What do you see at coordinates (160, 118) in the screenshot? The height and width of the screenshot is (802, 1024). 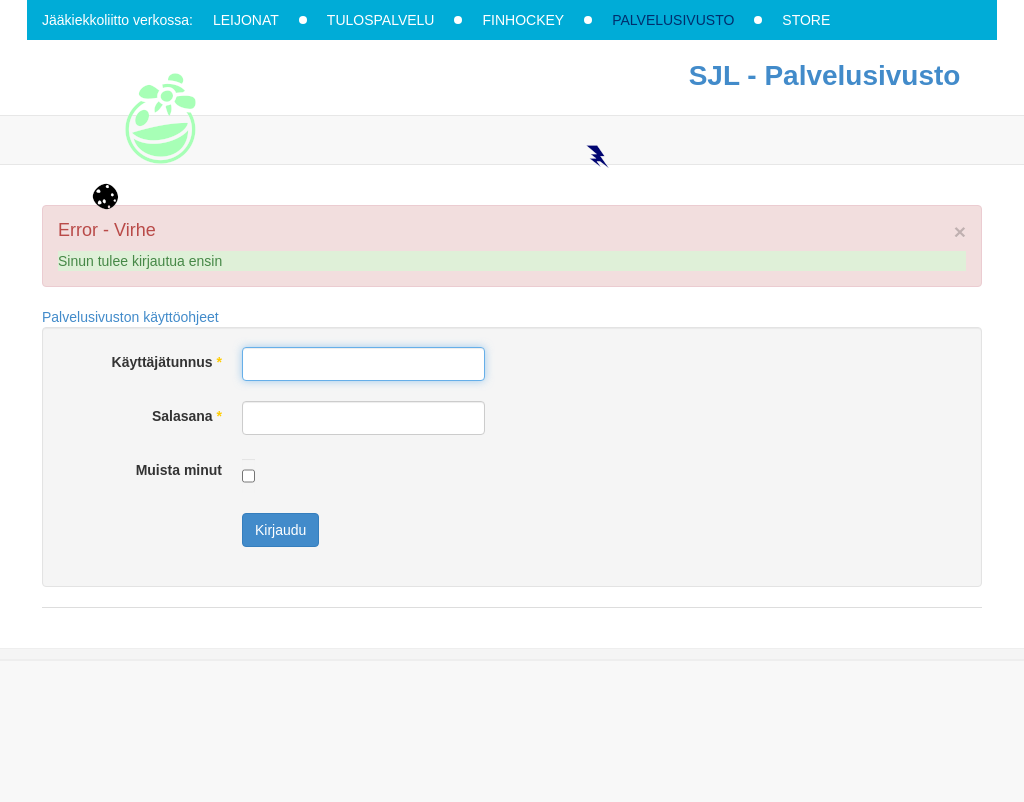 I see `collect nectar or fruit rewards in-game` at bounding box center [160, 118].